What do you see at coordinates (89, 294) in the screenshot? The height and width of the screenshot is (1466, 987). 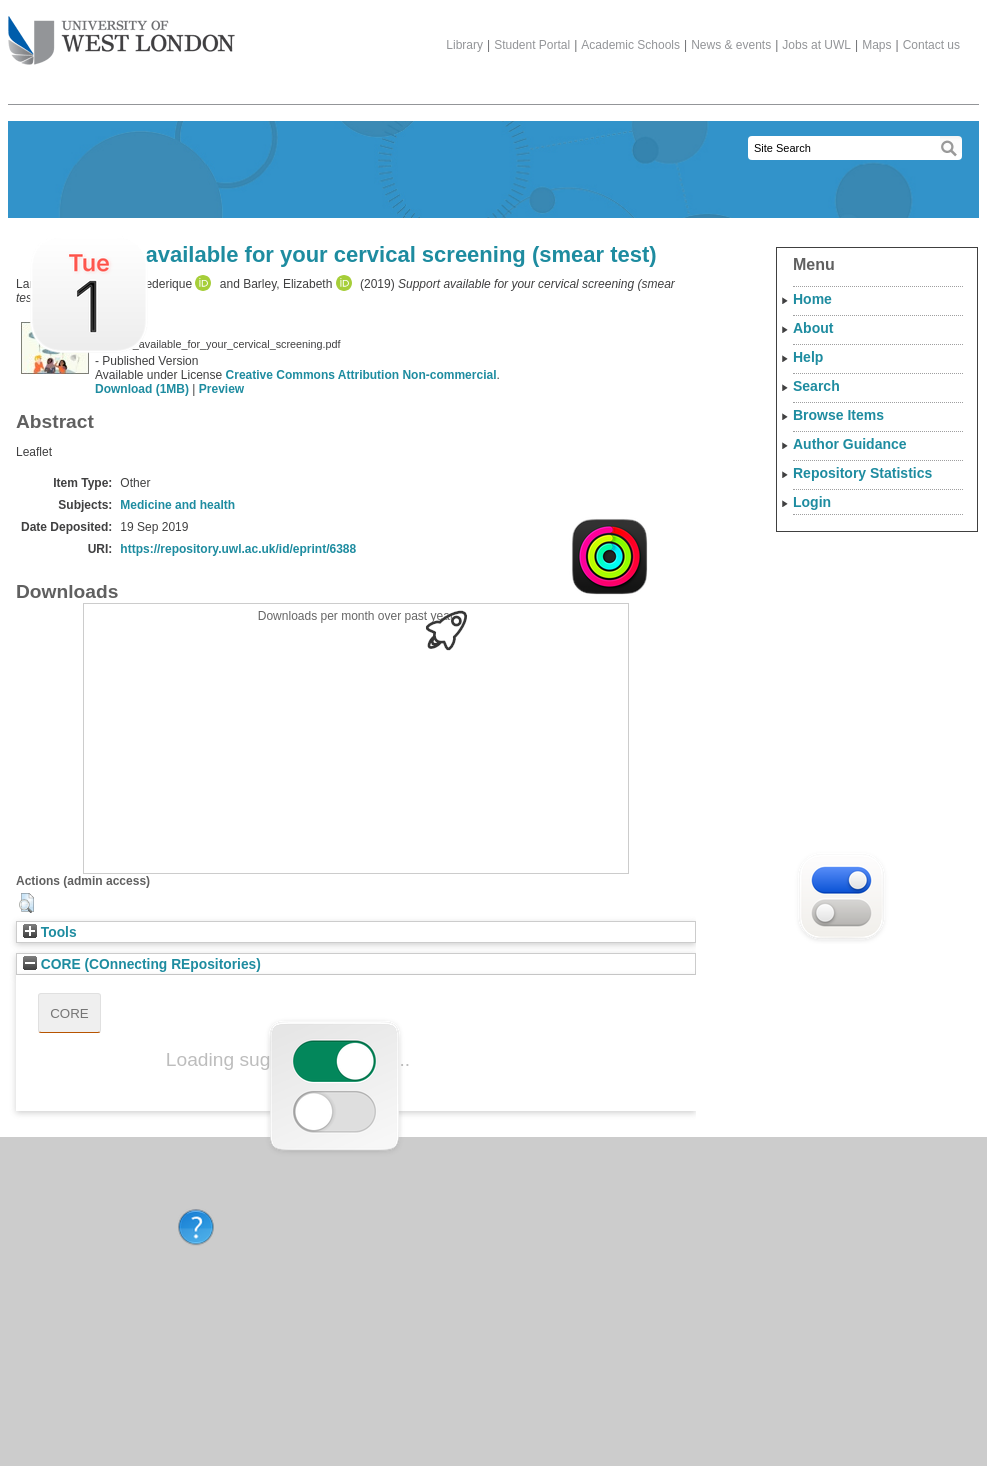 I see `open the calendar app` at bounding box center [89, 294].